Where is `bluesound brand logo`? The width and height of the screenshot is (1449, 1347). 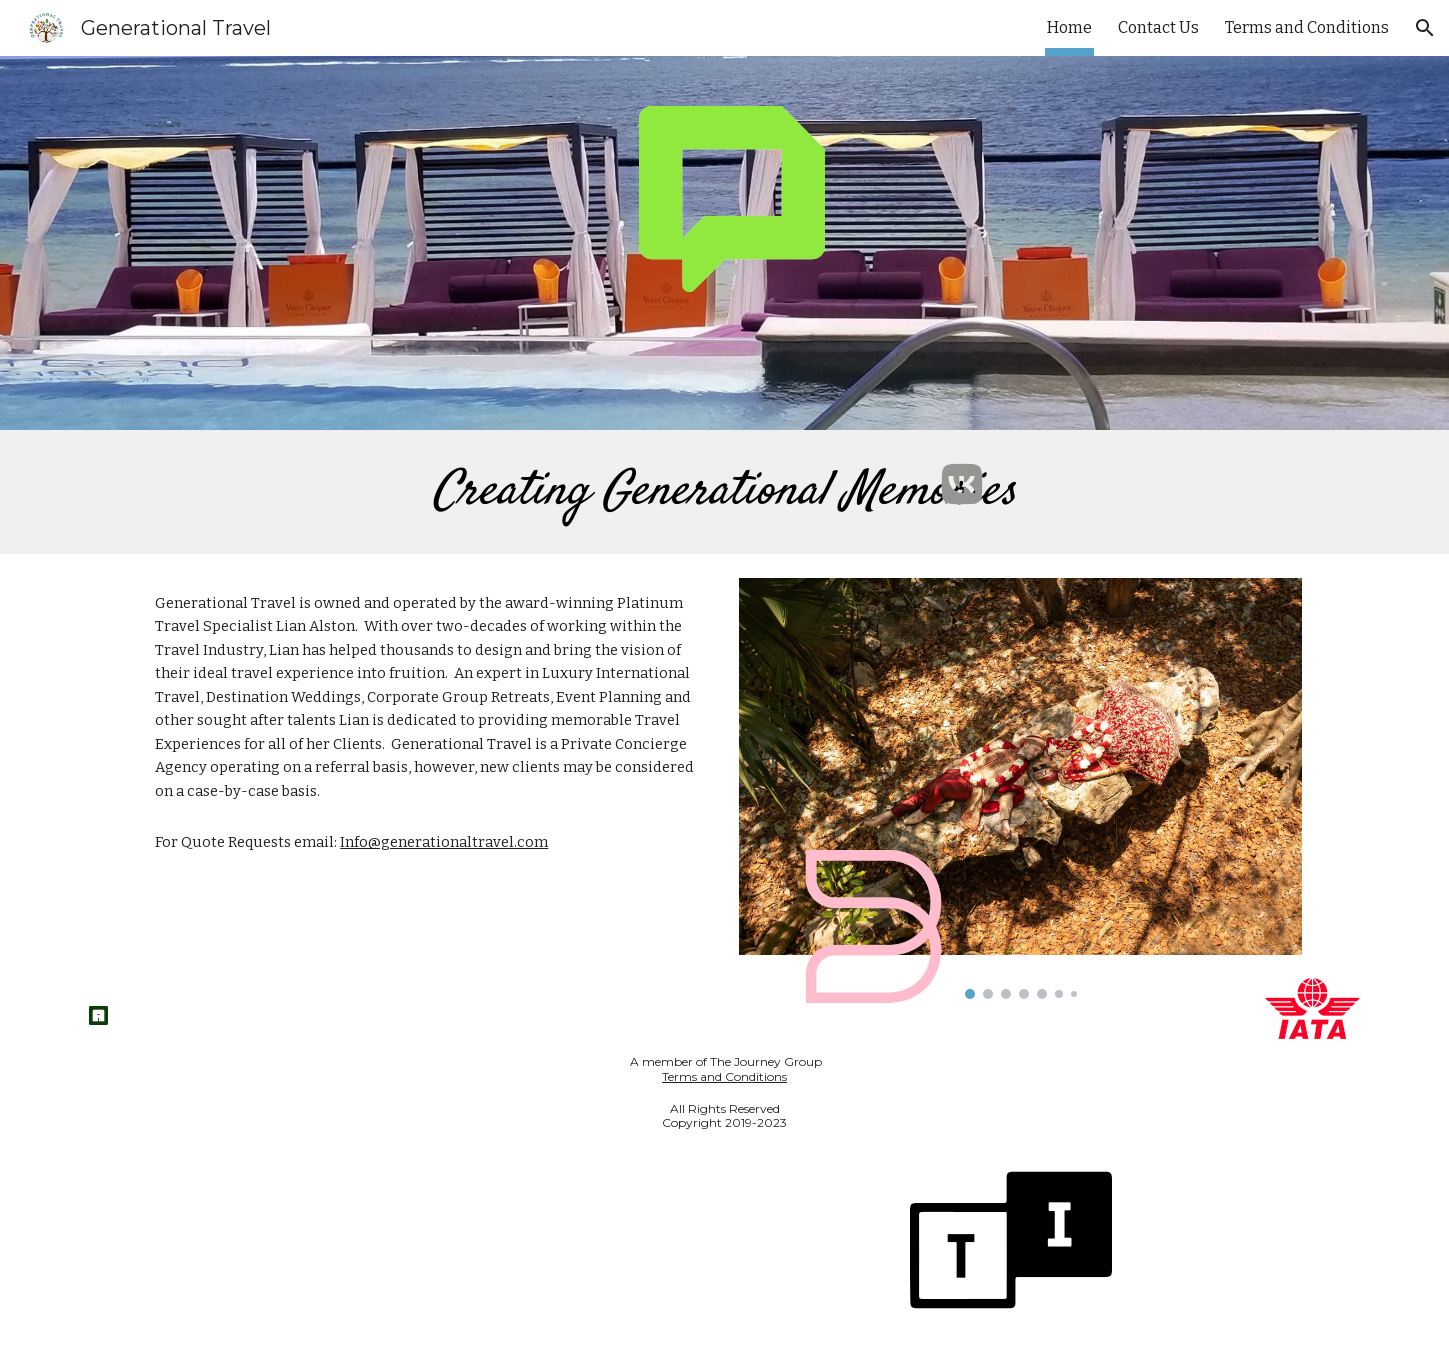
bluesound brand logo is located at coordinates (873, 926).